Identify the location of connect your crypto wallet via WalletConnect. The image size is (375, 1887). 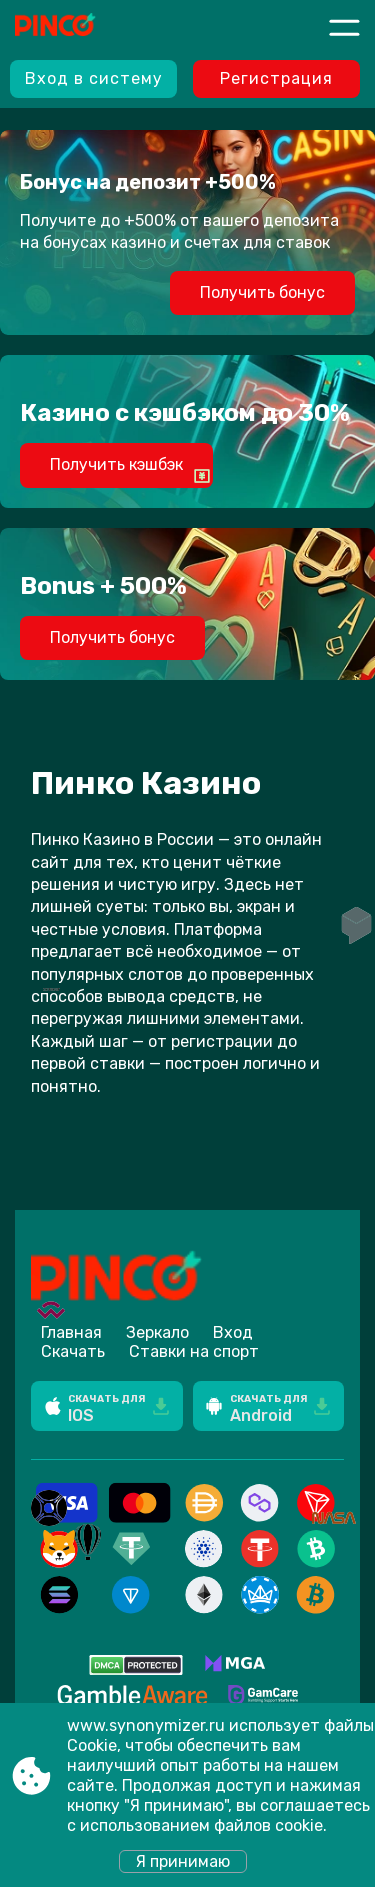
(51, 1310).